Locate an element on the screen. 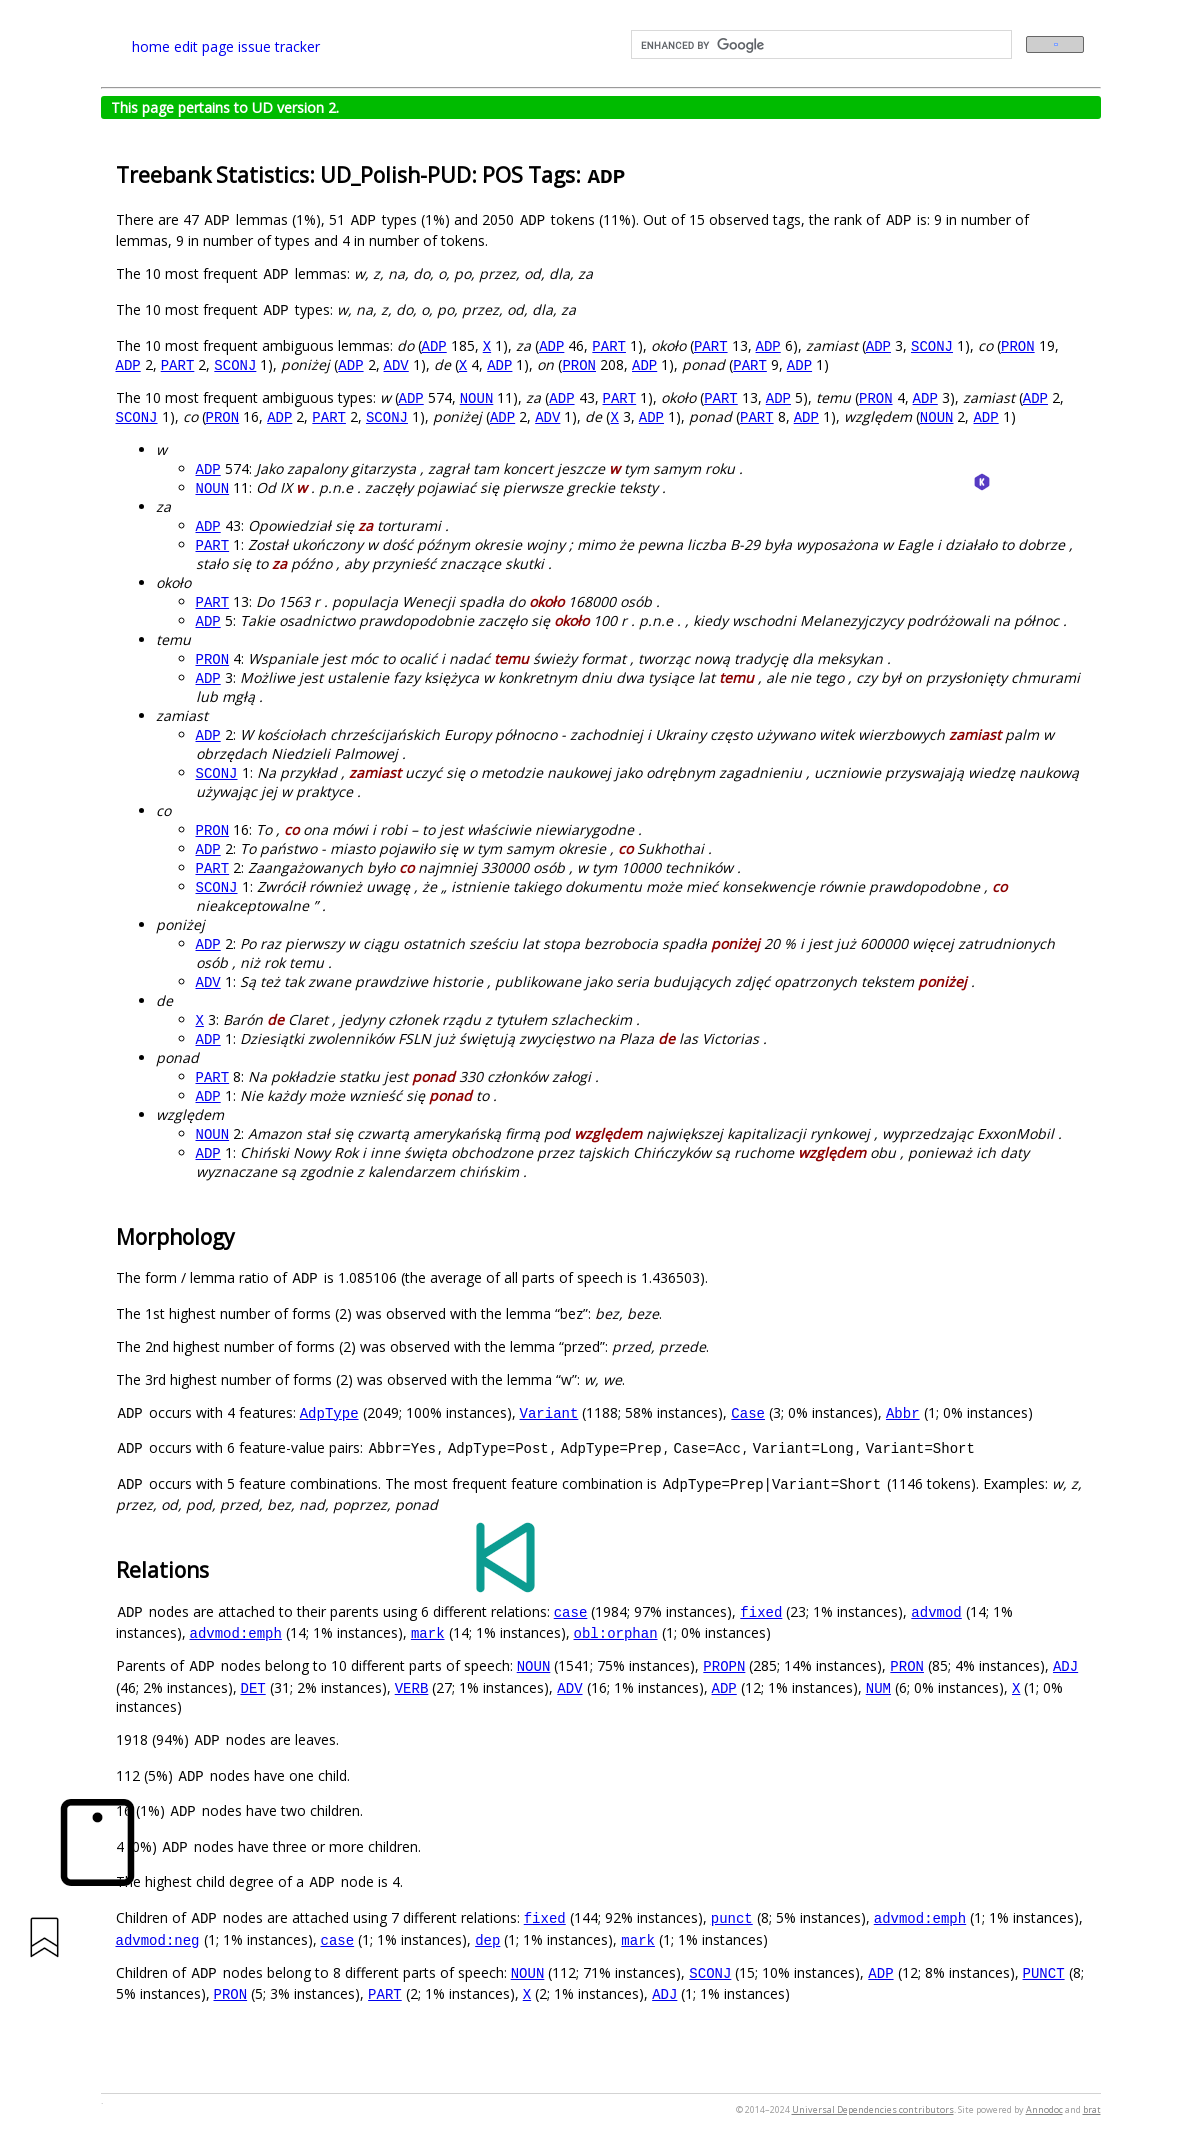 The height and width of the screenshot is (2152, 1201). save this item for later is located at coordinates (44, 1936).